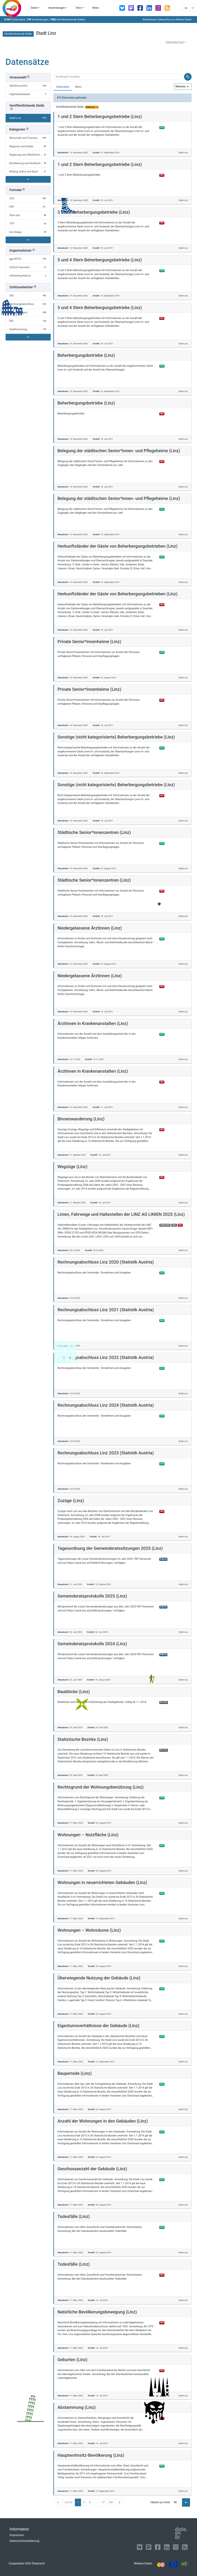  I want to click on a demon or monster enemy character type, so click(154, 2412).